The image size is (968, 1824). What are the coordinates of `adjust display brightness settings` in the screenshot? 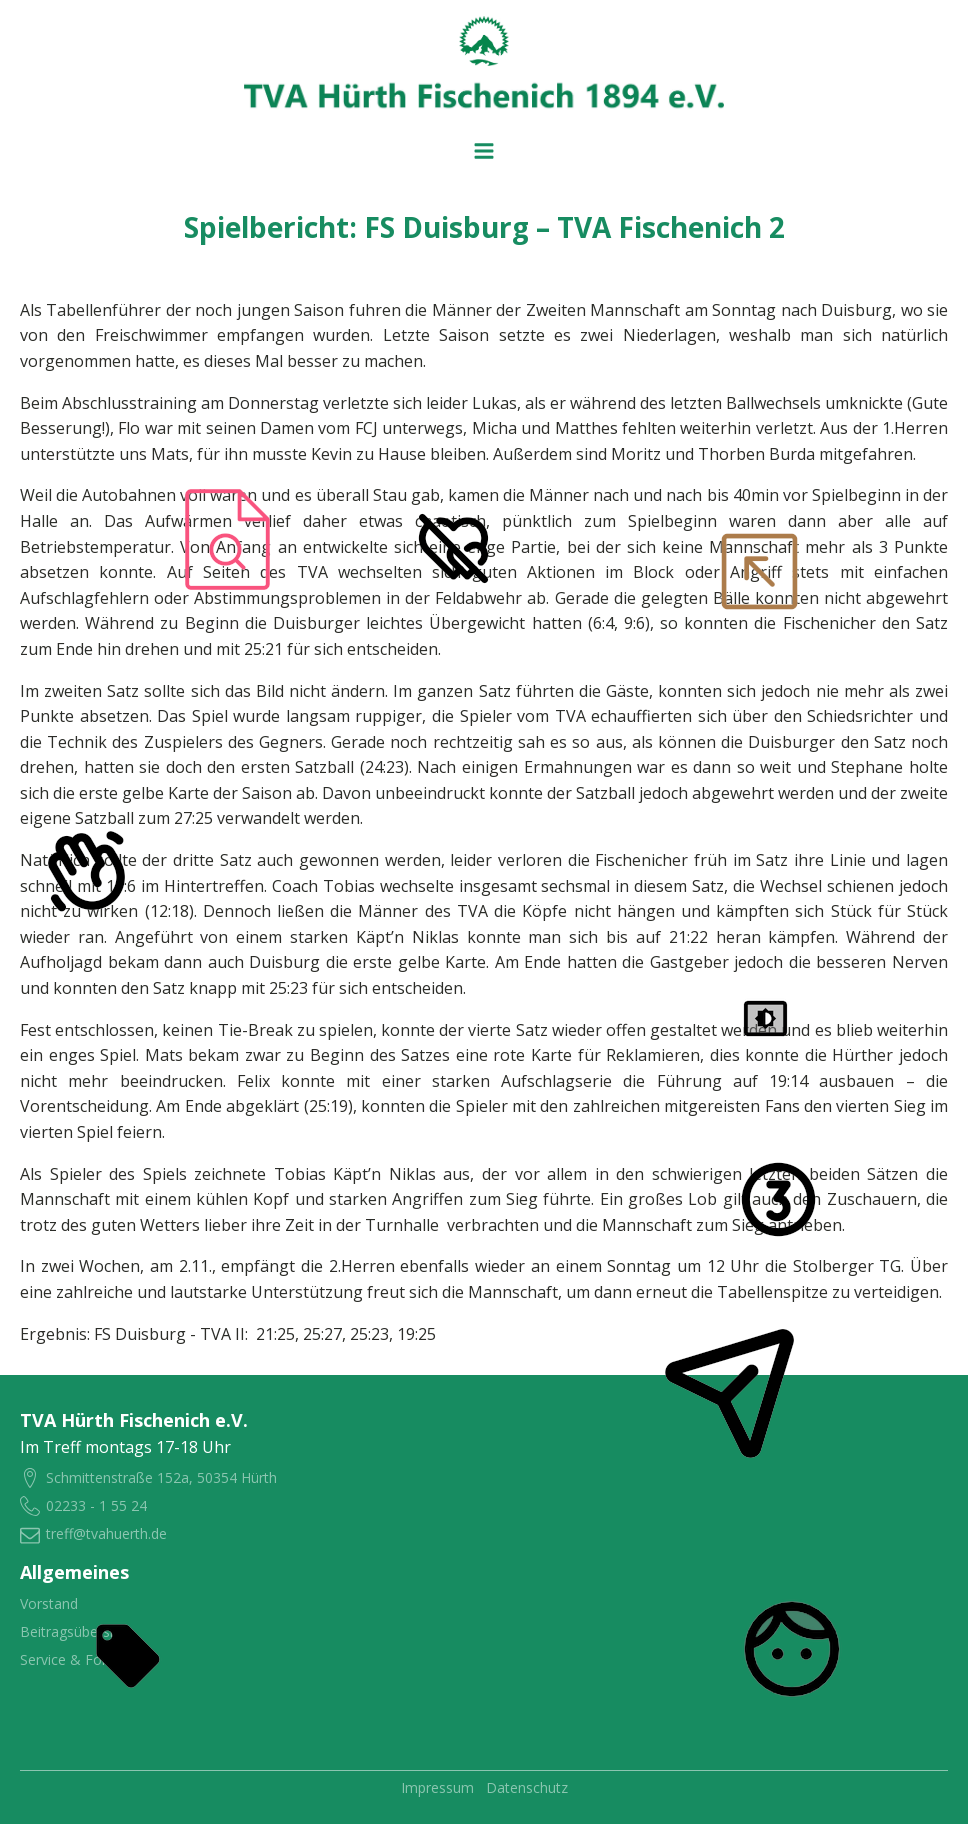 It's located at (765, 1018).